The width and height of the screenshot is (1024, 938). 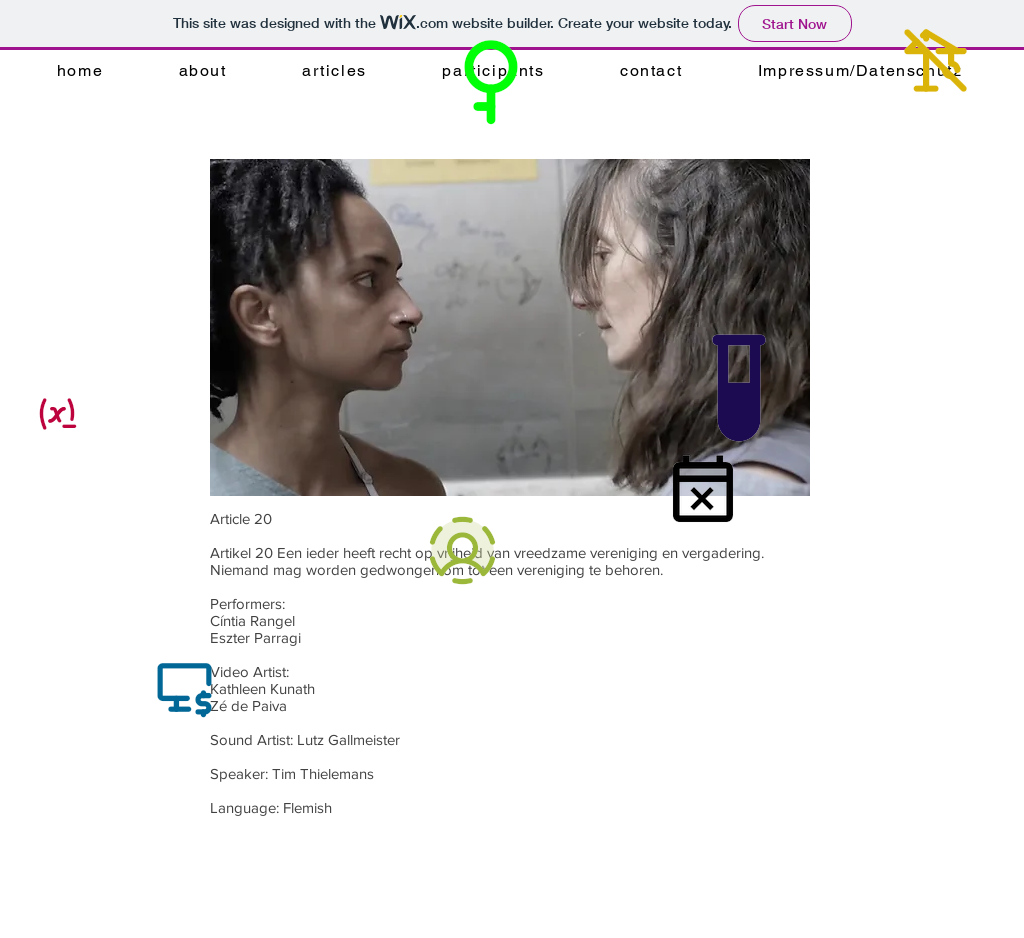 What do you see at coordinates (57, 414) in the screenshot?
I see `remove a variable from an equation or formula` at bounding box center [57, 414].